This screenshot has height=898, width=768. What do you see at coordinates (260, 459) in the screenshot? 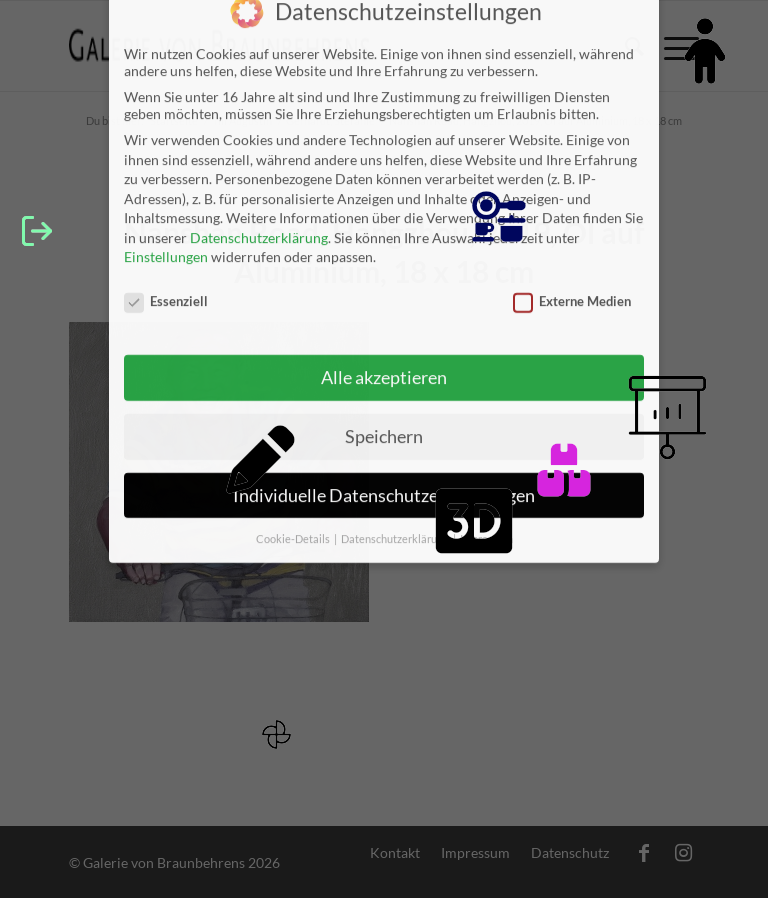
I see `edit content or text` at bounding box center [260, 459].